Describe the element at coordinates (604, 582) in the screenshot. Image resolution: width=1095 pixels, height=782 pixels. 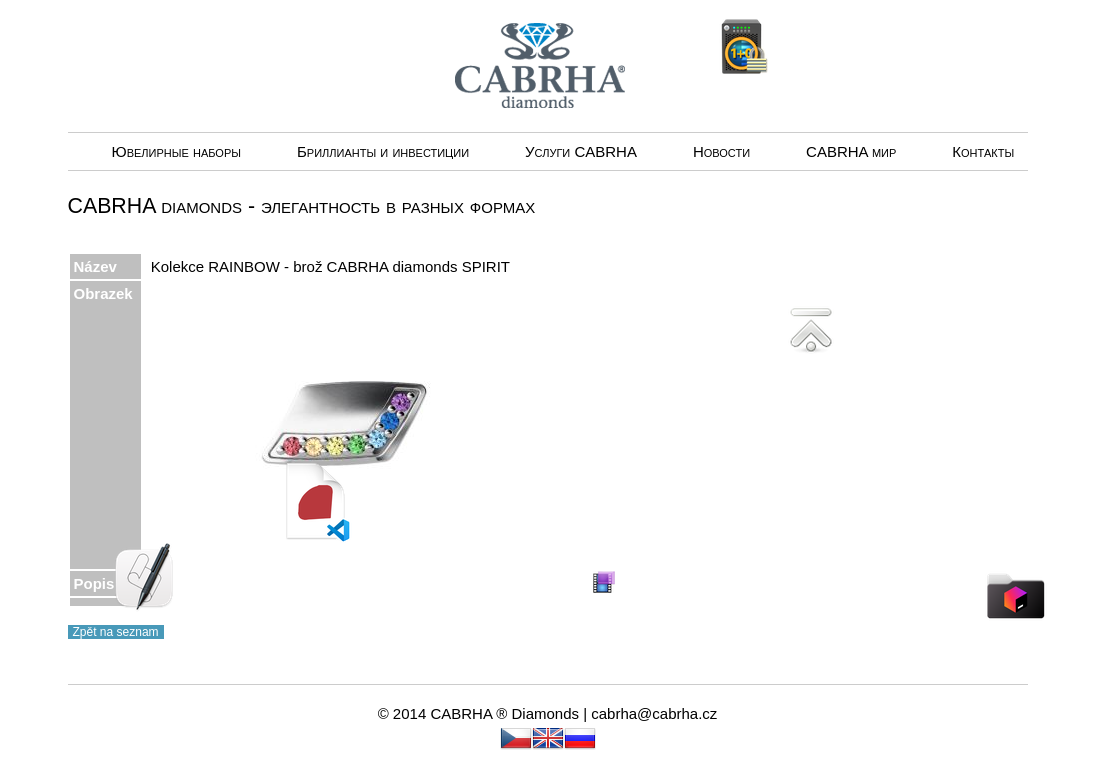
I see `filter media library by type or category` at that location.